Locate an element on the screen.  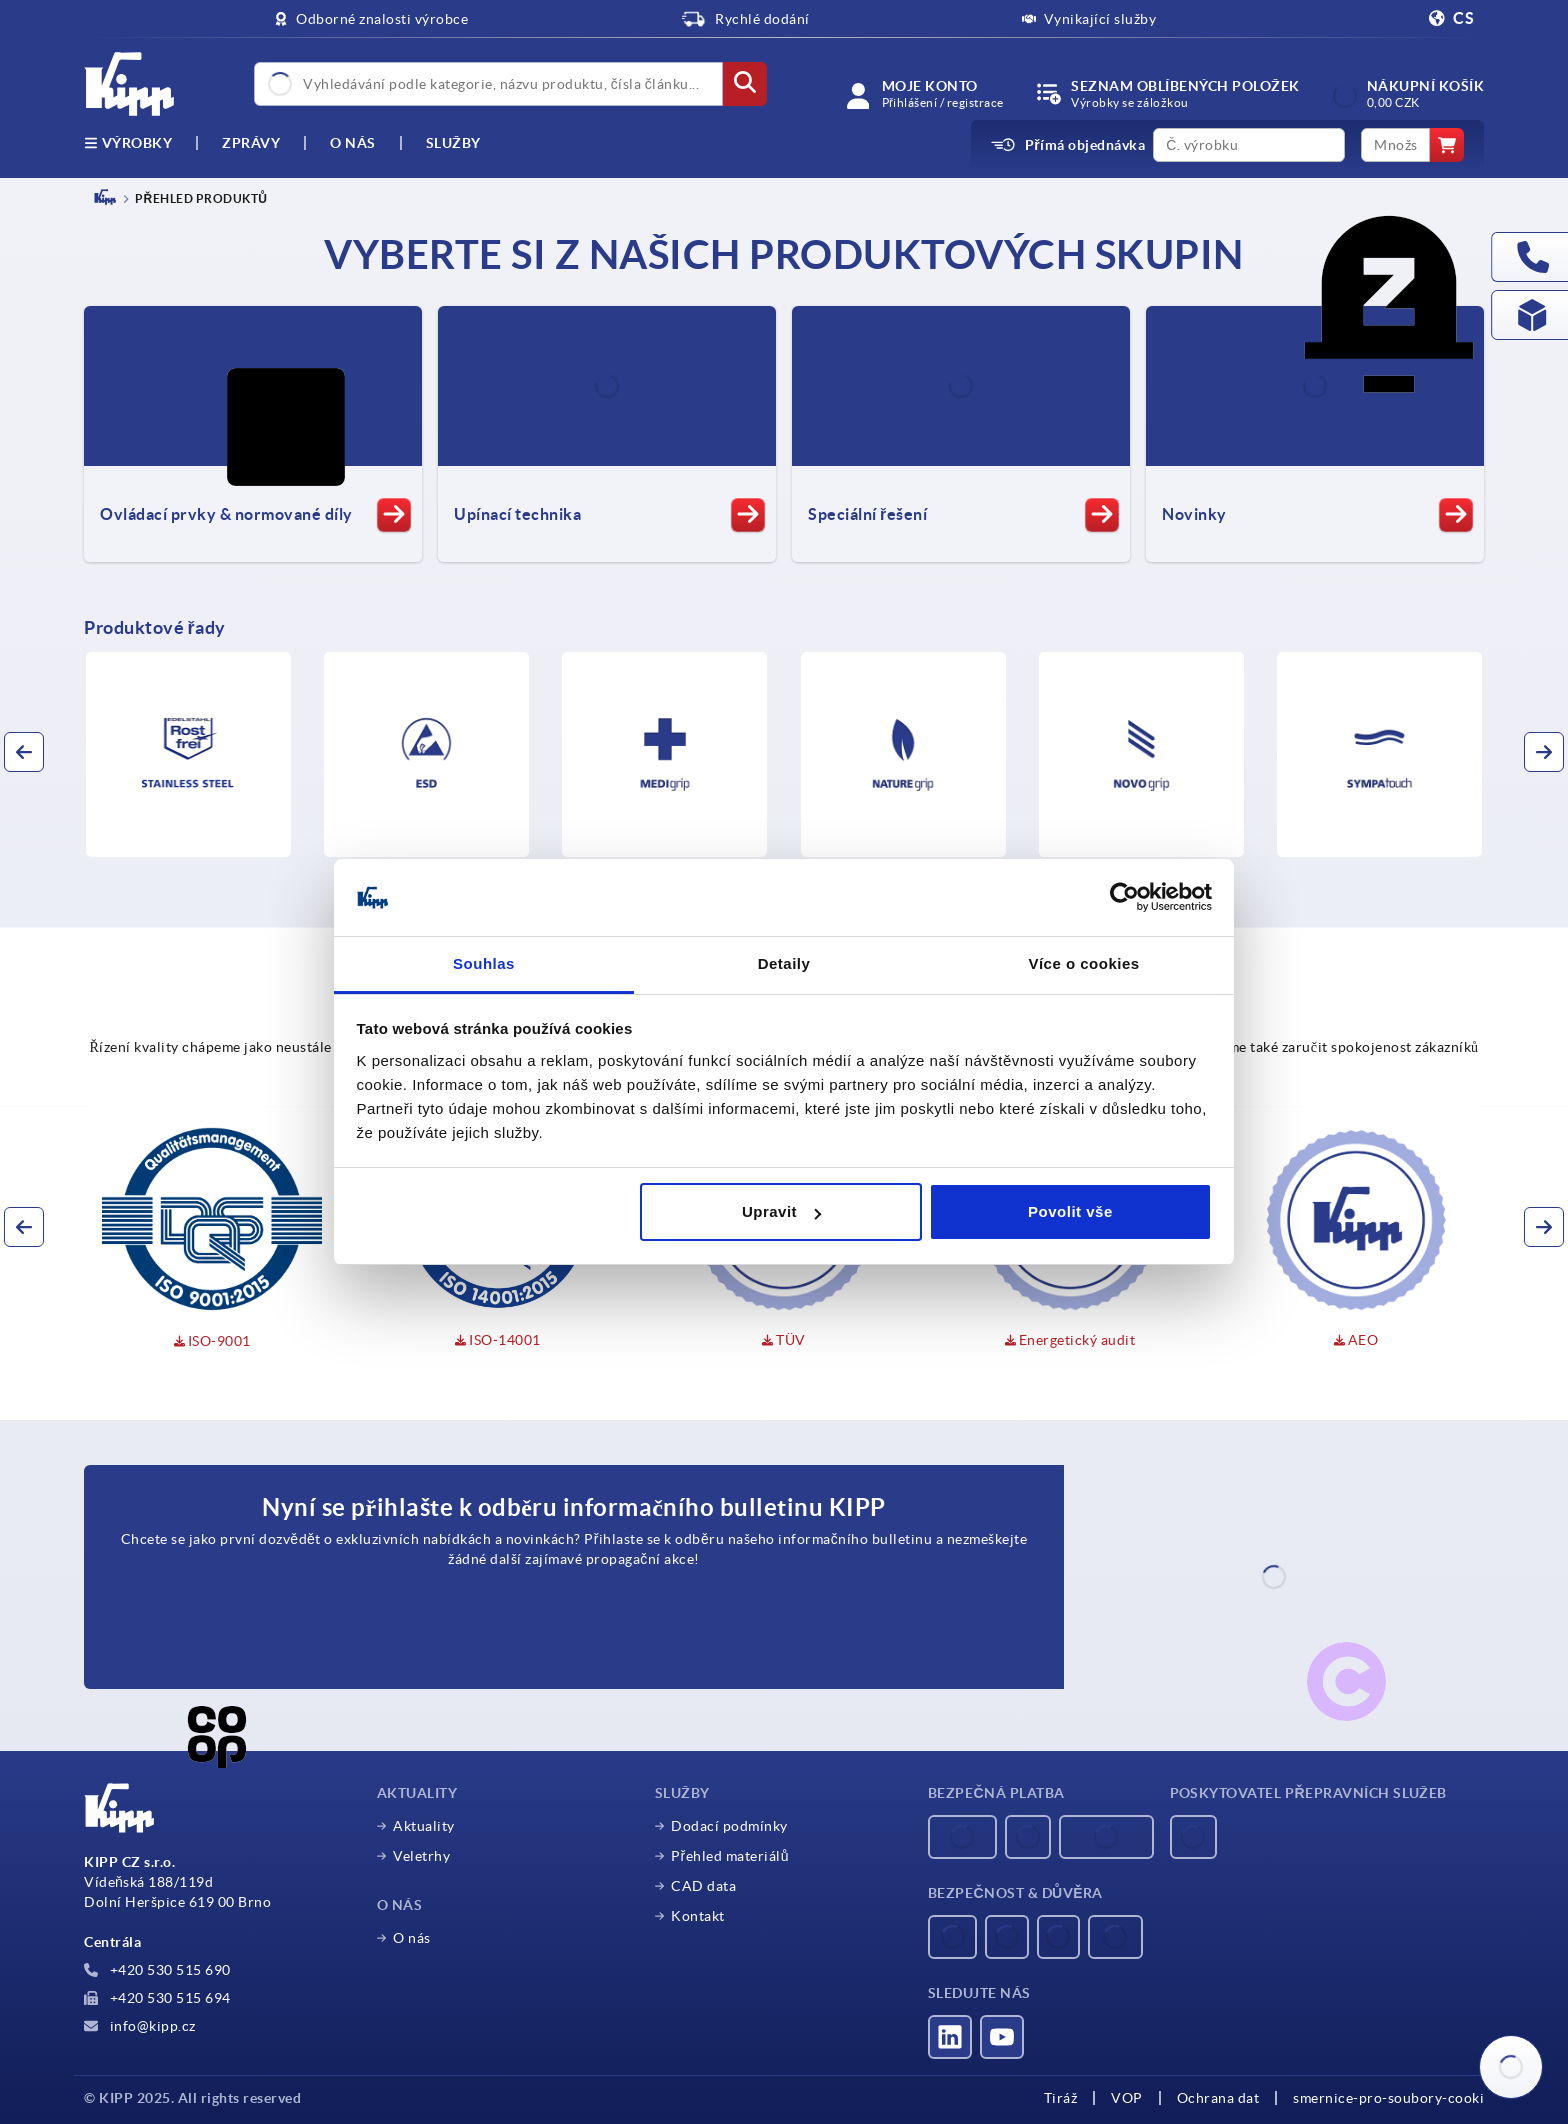
stop media playback is located at coordinates (286, 427).